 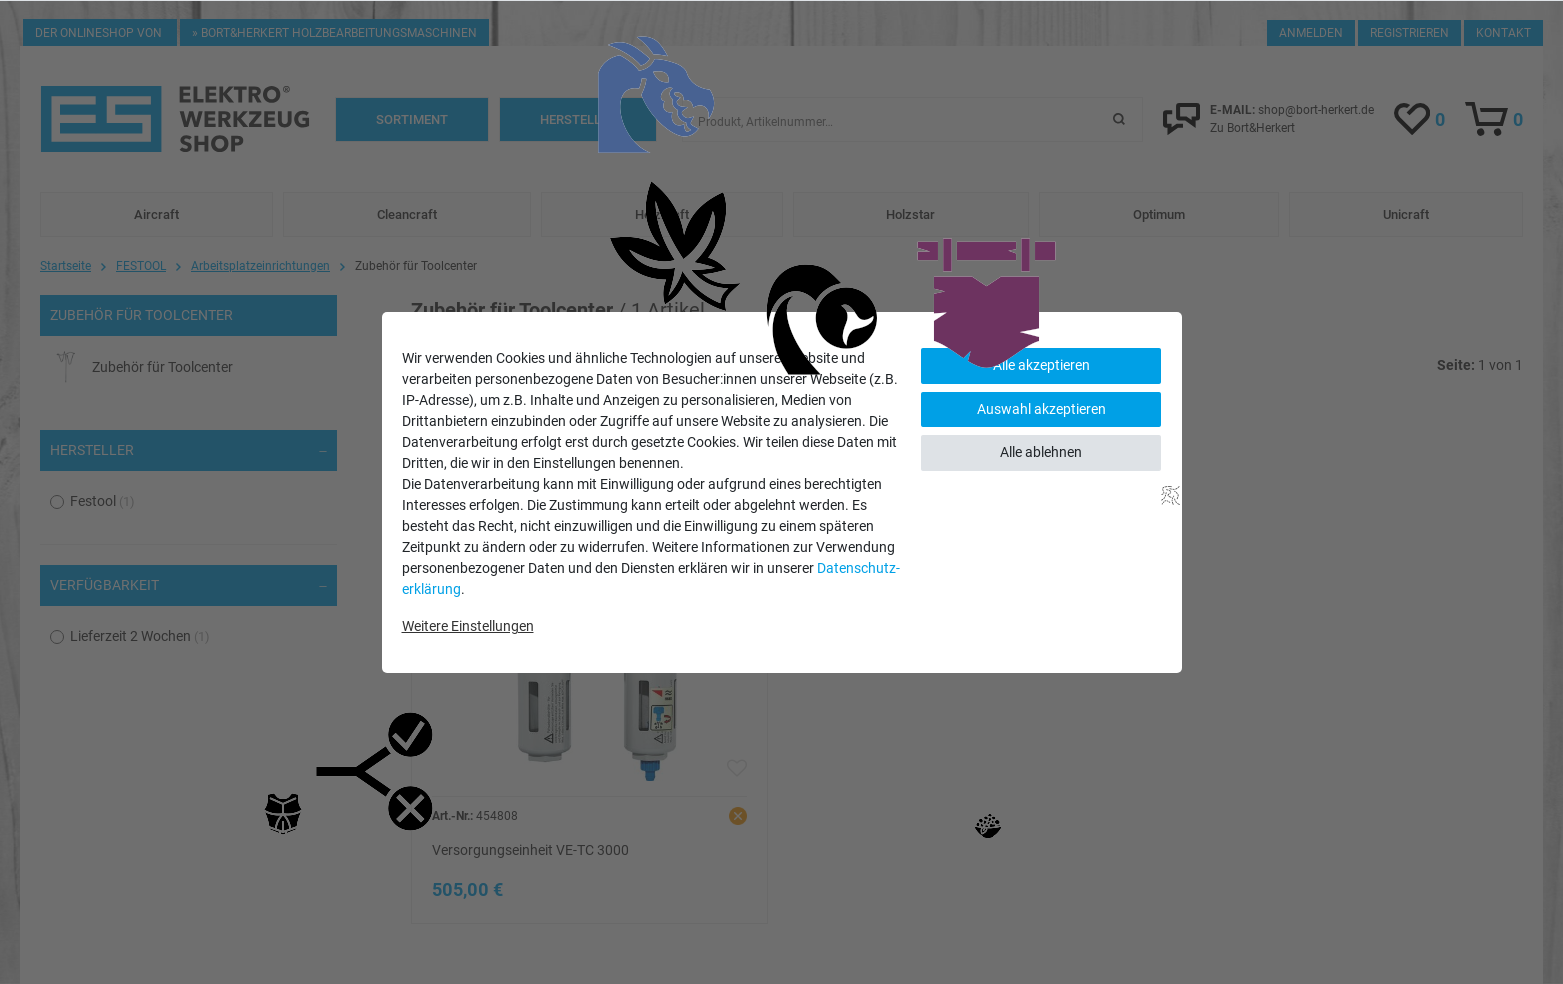 I want to click on indicates parasites or infection in a health/medical game, so click(x=1170, y=495).